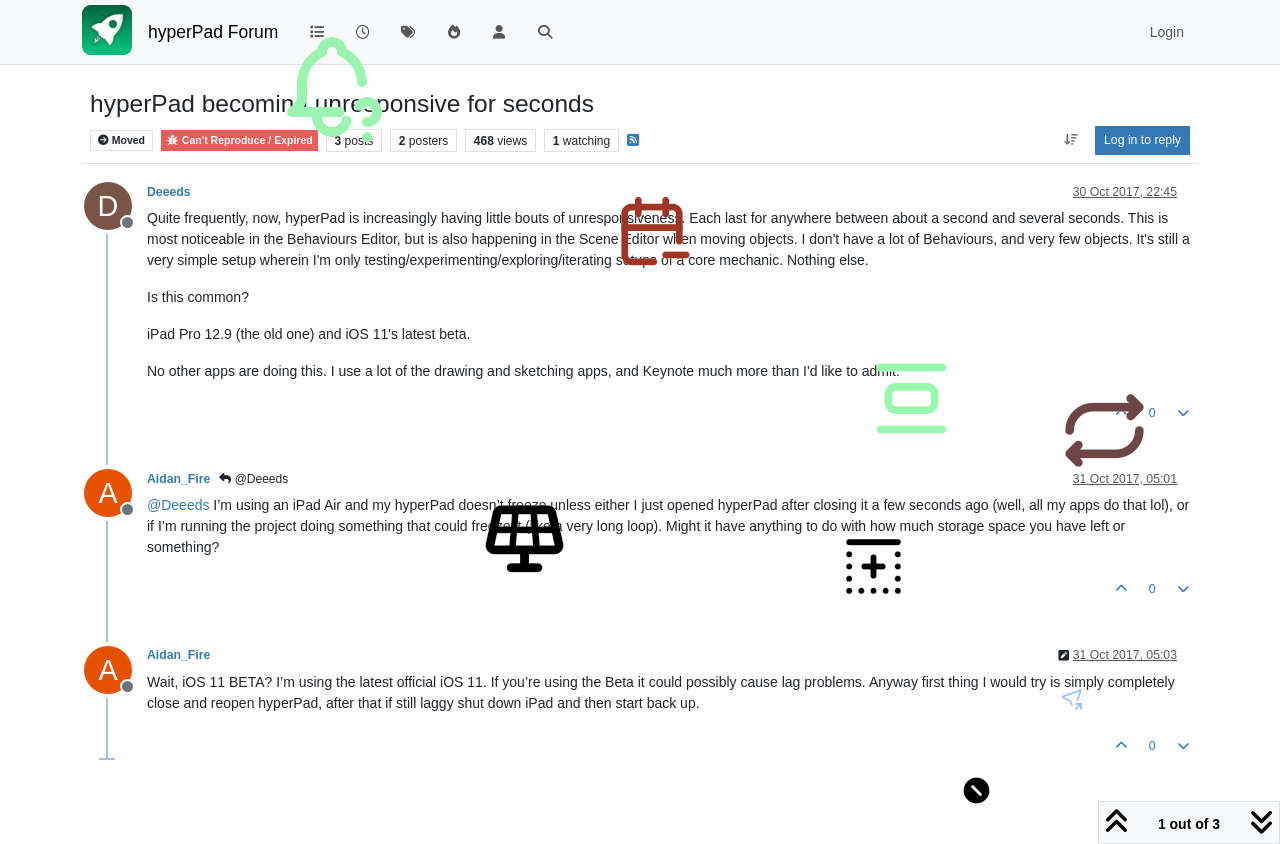 This screenshot has width=1280, height=844. I want to click on add a top border to selected element, so click(873, 566).